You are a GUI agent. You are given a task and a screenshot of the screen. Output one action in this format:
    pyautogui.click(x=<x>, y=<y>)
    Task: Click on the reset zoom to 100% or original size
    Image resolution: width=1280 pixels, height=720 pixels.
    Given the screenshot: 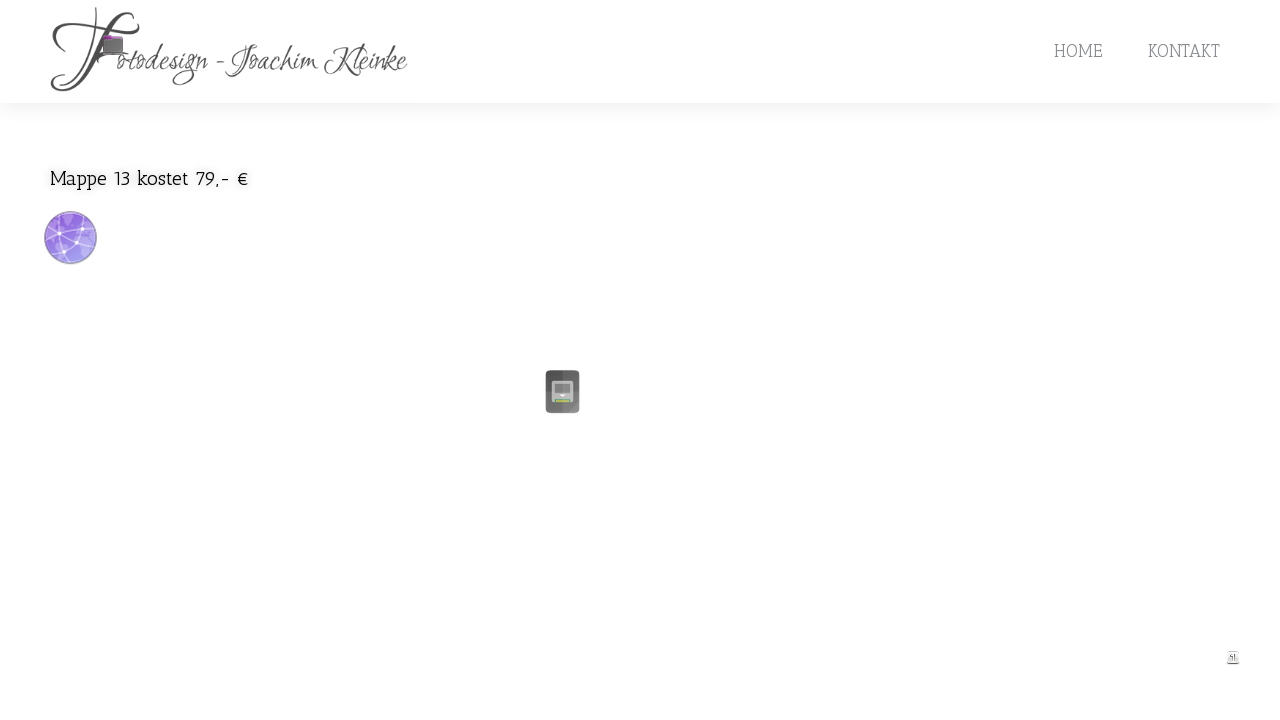 What is the action you would take?
    pyautogui.click(x=1233, y=657)
    